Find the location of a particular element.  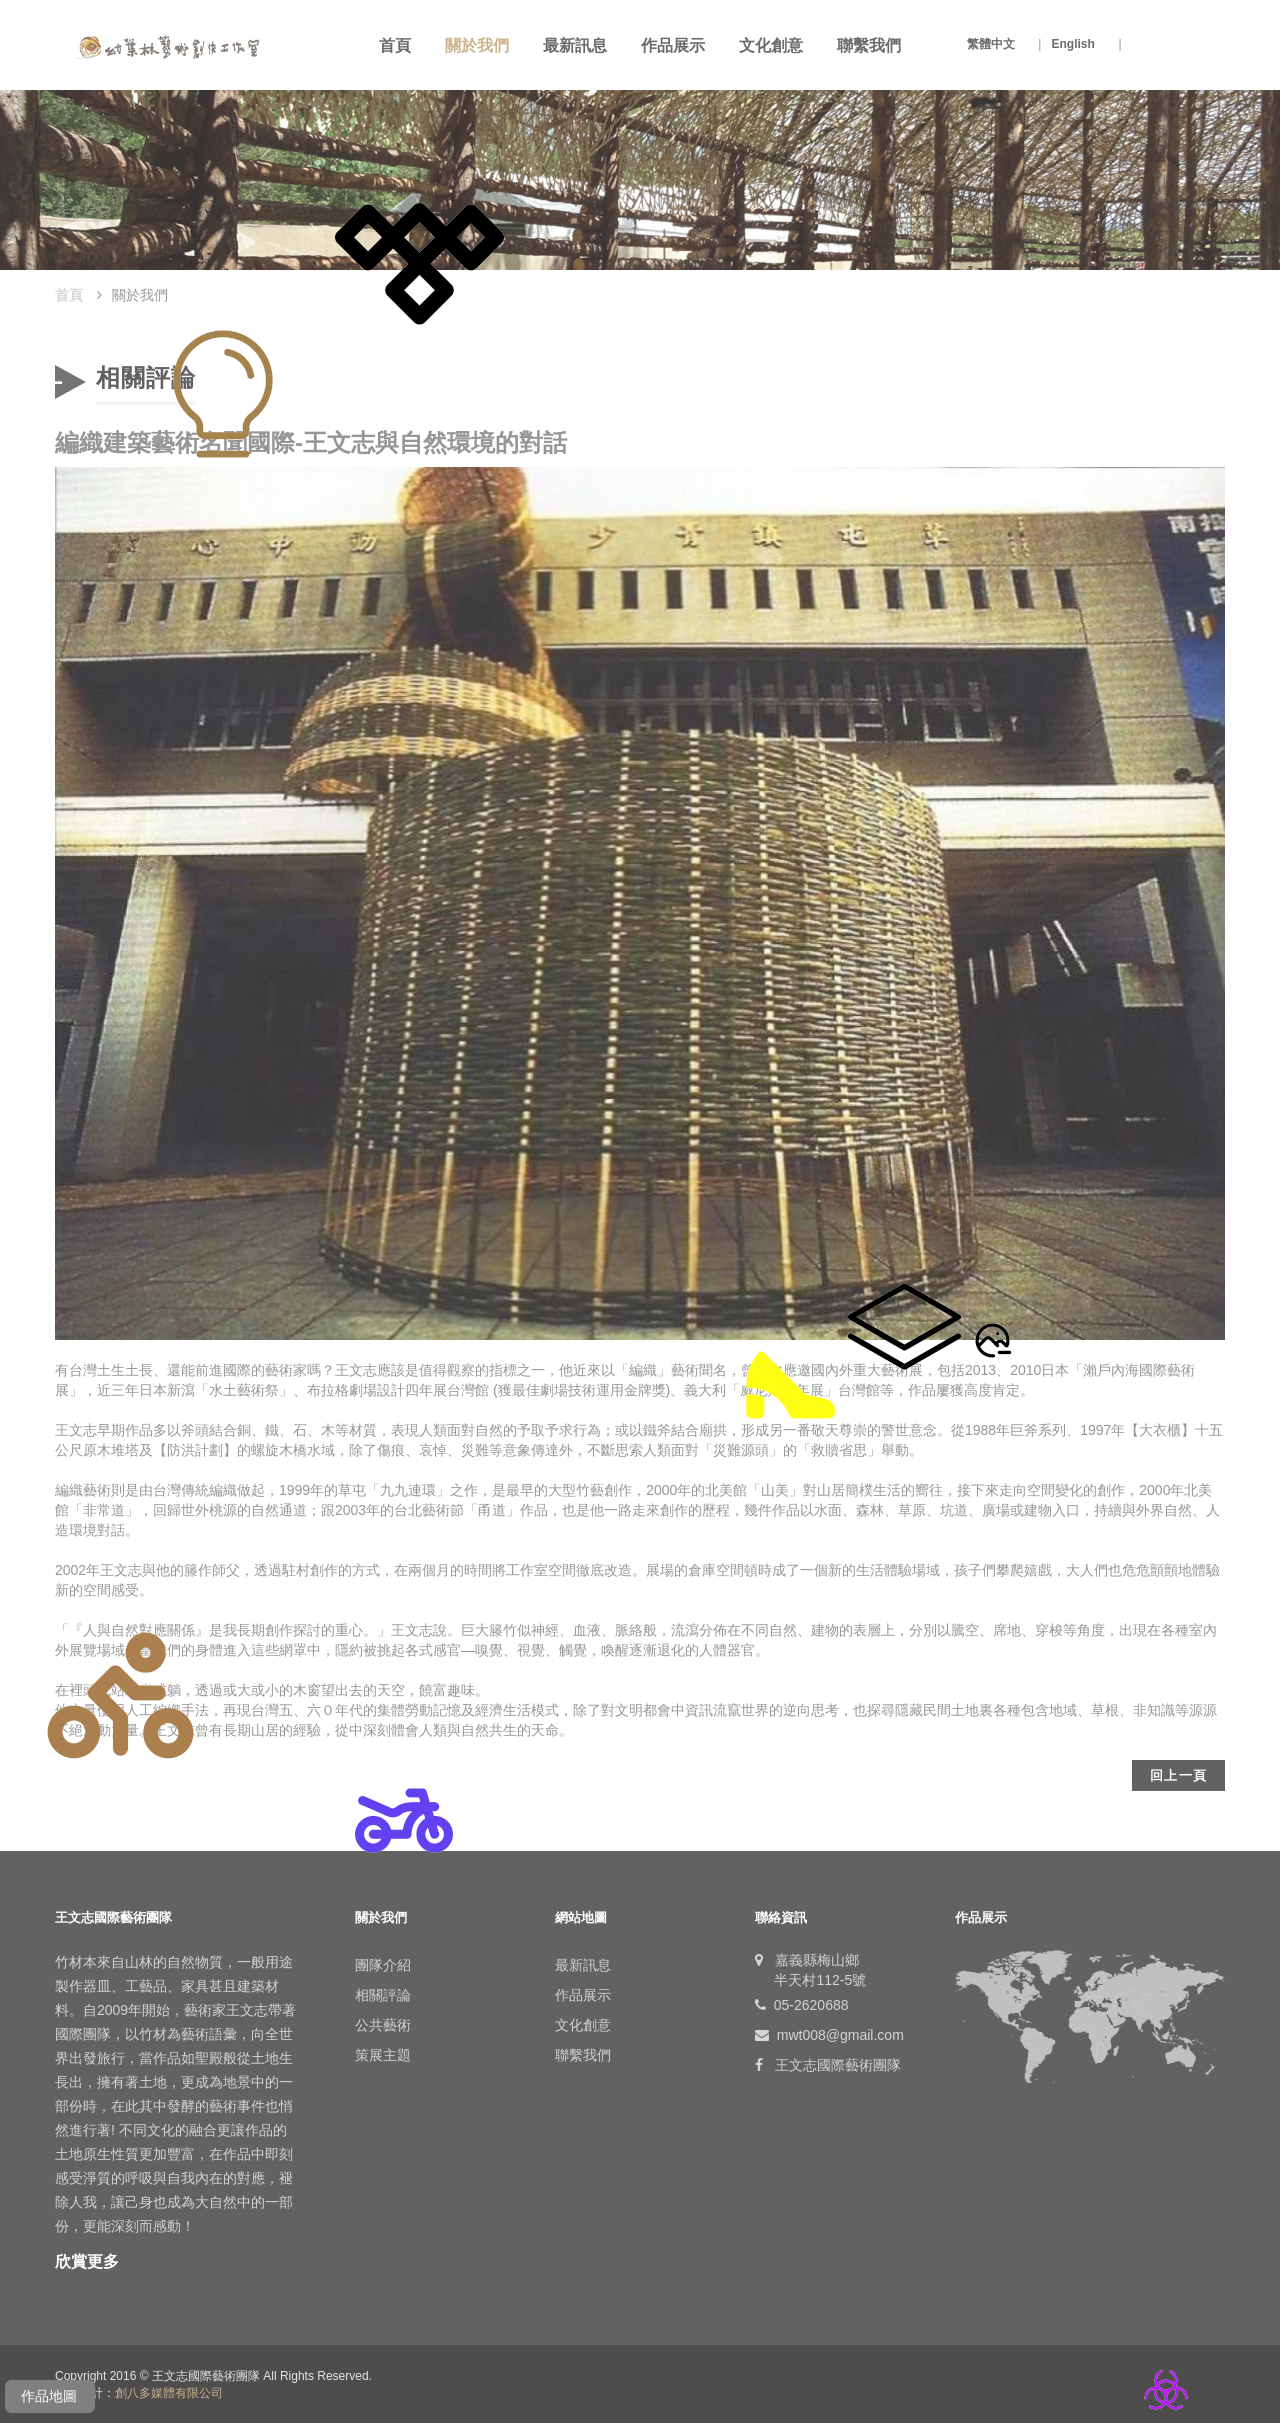

browse women's footwear category is located at coordinates (786, 1388).